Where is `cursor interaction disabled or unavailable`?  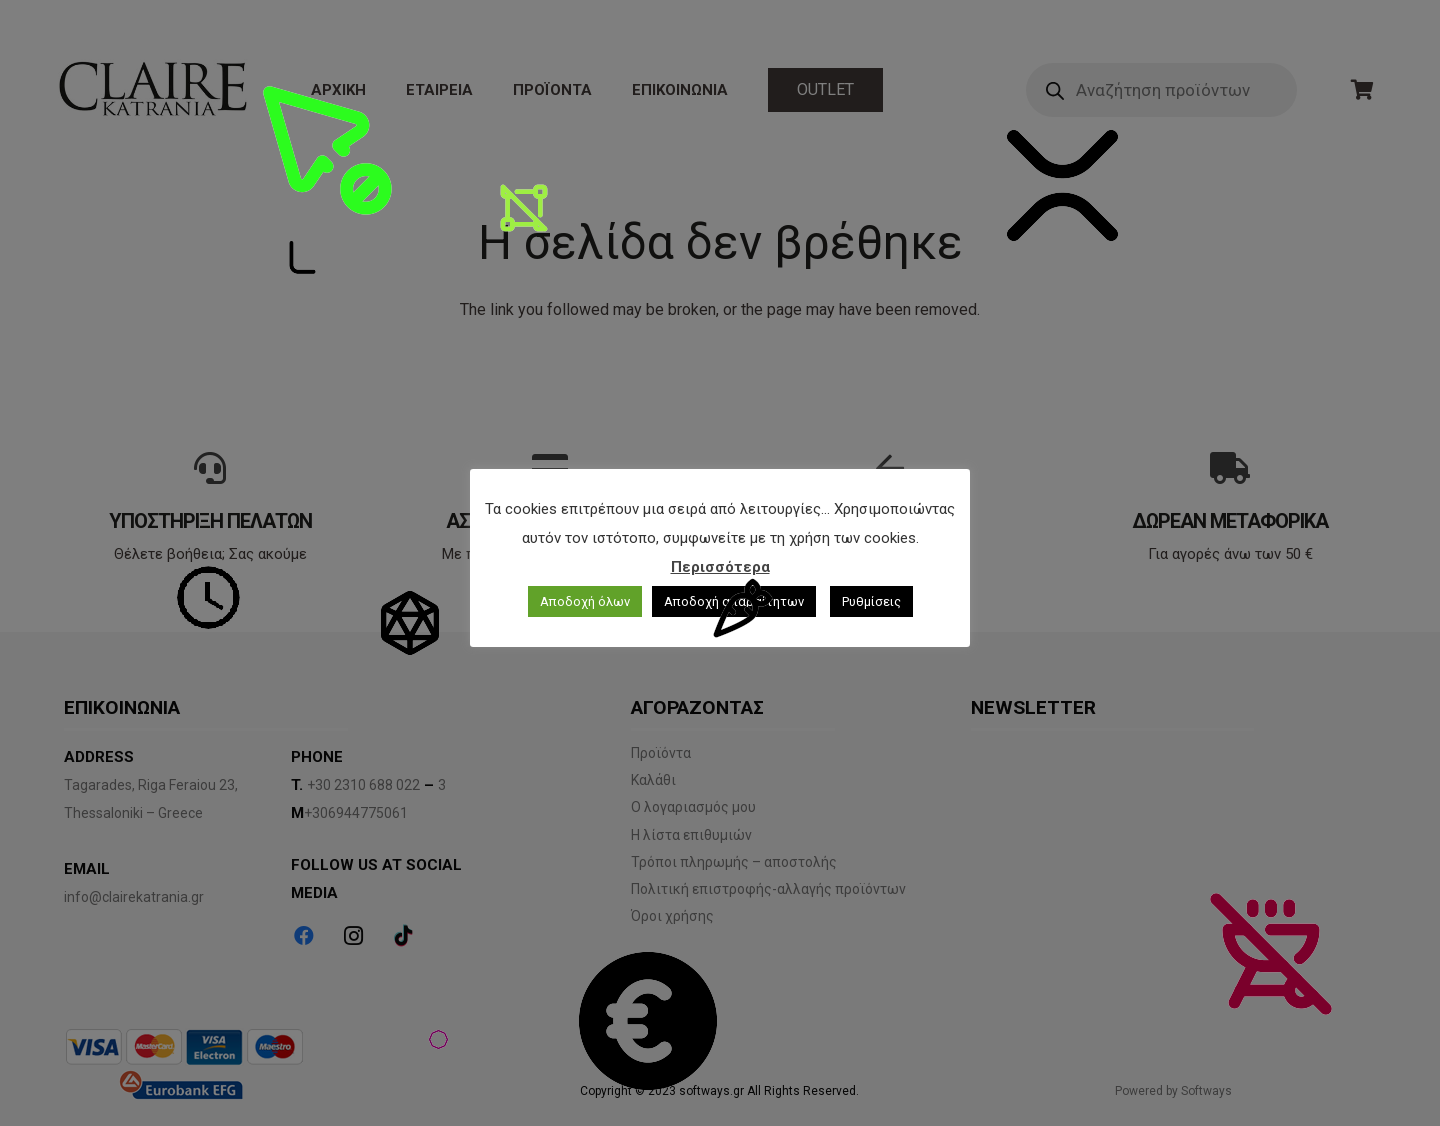 cursor interaction disabled or unavailable is located at coordinates (321, 144).